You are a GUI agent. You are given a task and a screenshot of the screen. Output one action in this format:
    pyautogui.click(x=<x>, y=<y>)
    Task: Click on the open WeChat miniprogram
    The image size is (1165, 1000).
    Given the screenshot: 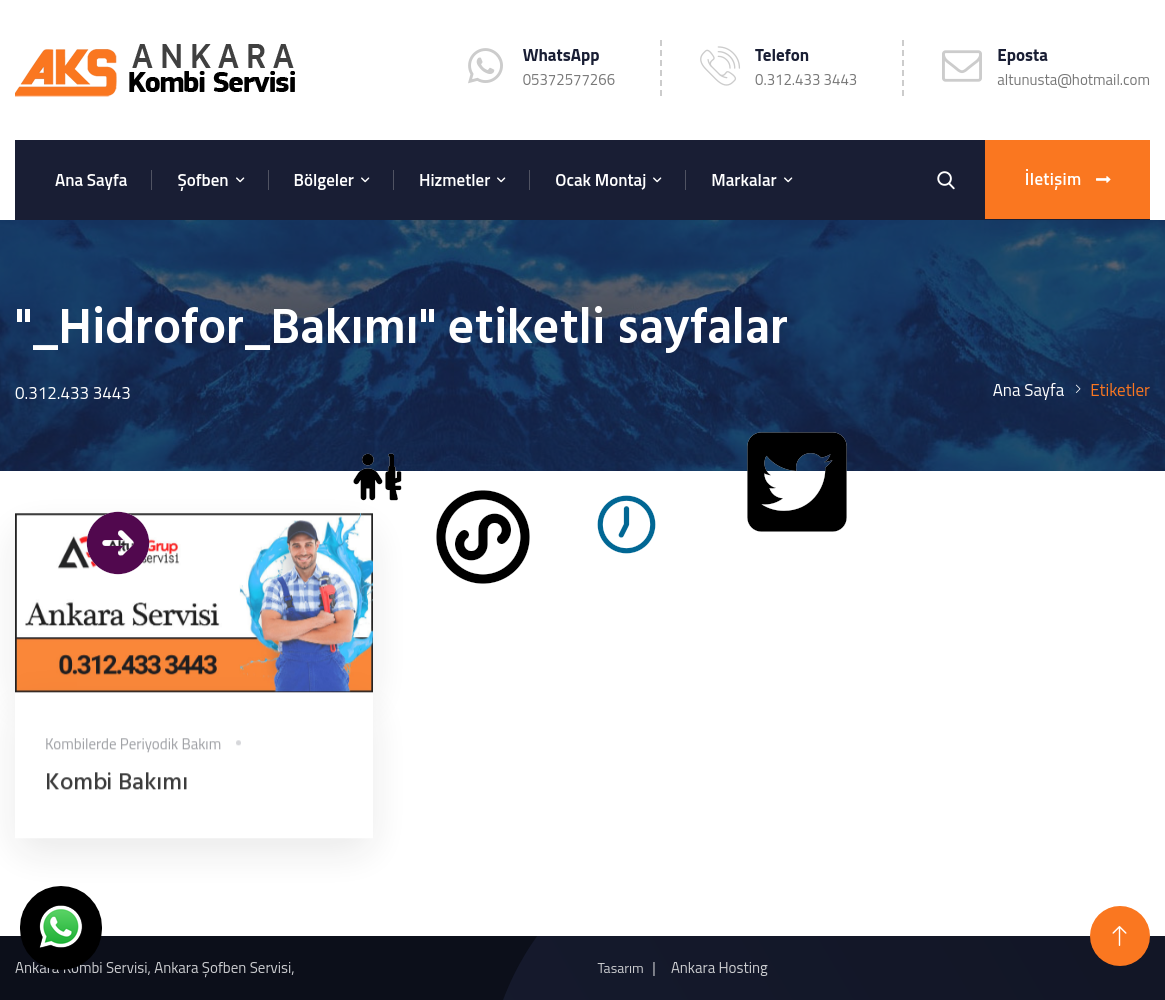 What is the action you would take?
    pyautogui.click(x=483, y=537)
    